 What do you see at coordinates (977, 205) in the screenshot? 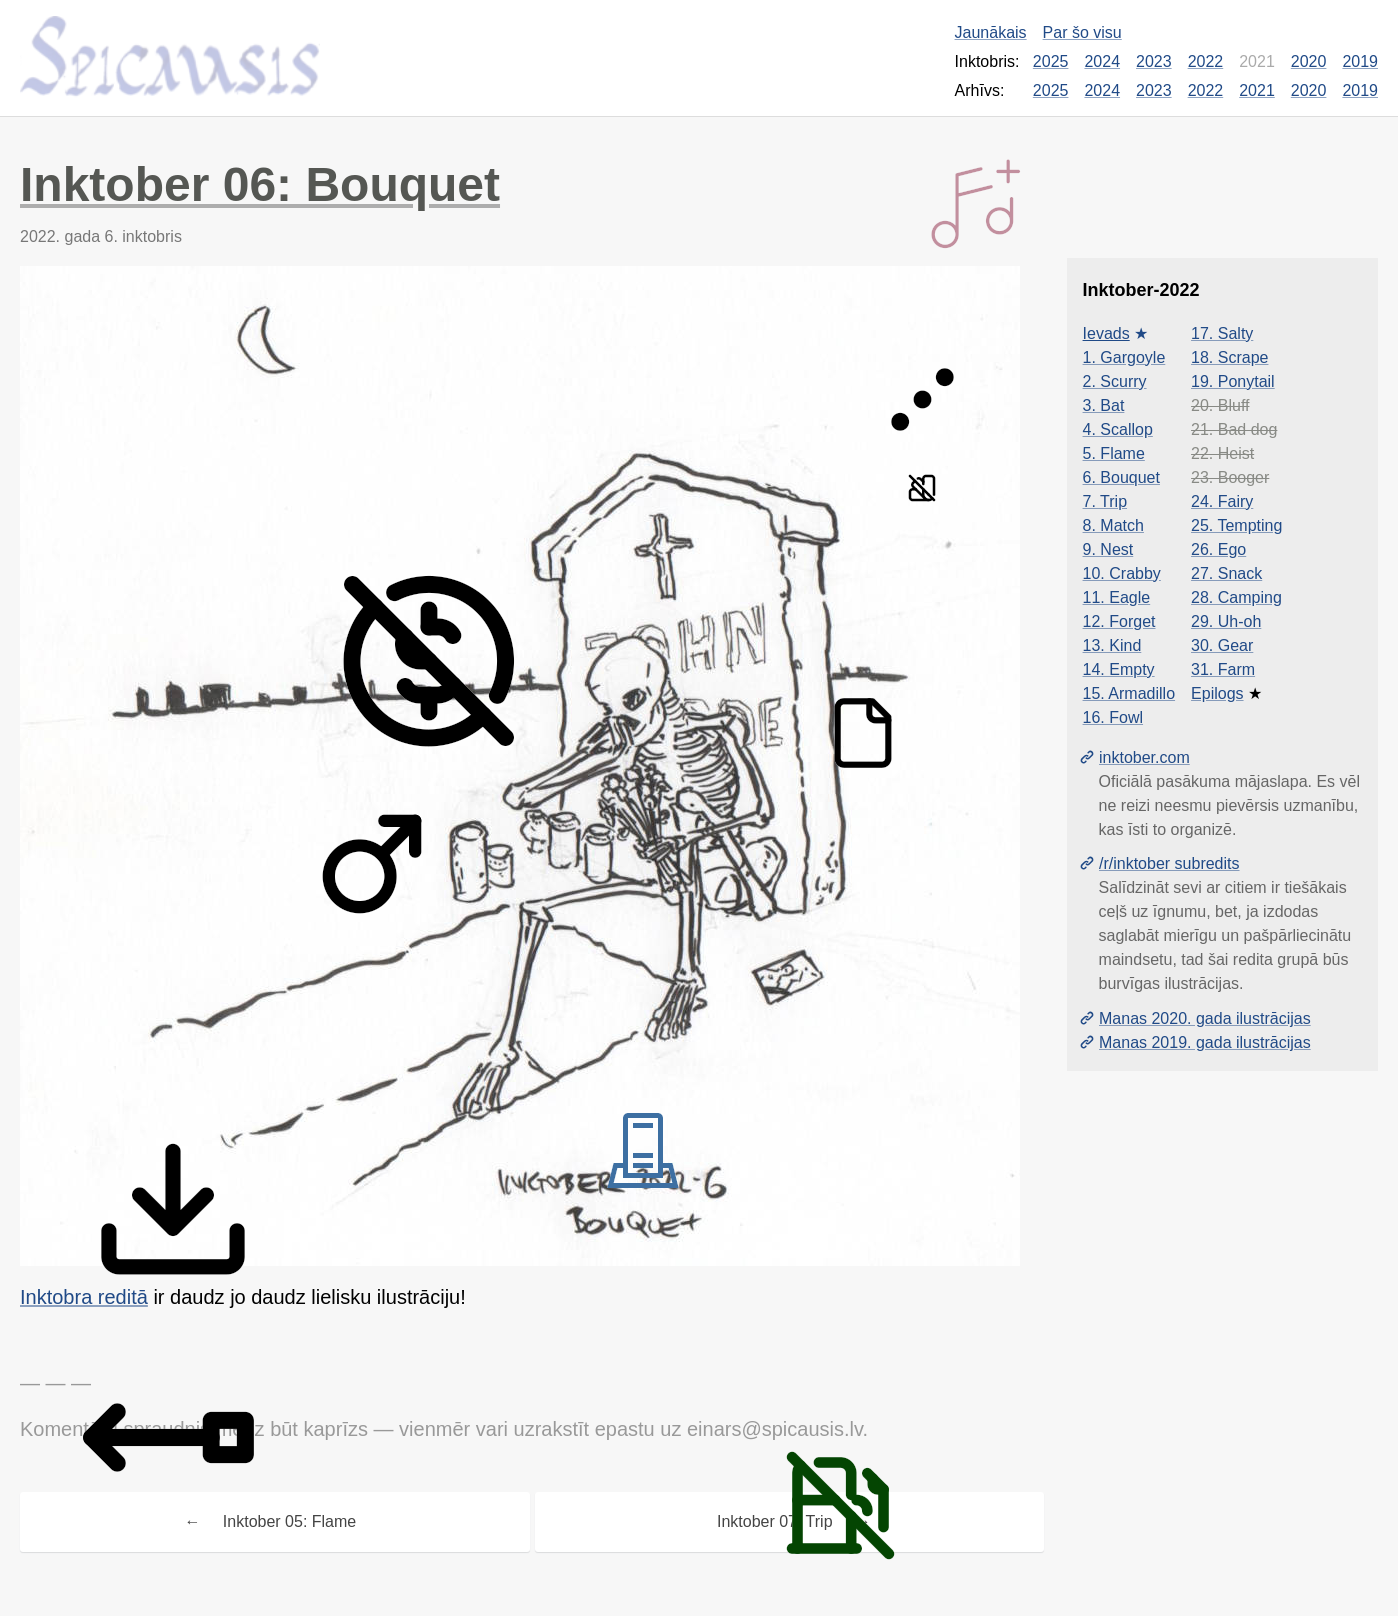
I see `add a new song to your library` at bounding box center [977, 205].